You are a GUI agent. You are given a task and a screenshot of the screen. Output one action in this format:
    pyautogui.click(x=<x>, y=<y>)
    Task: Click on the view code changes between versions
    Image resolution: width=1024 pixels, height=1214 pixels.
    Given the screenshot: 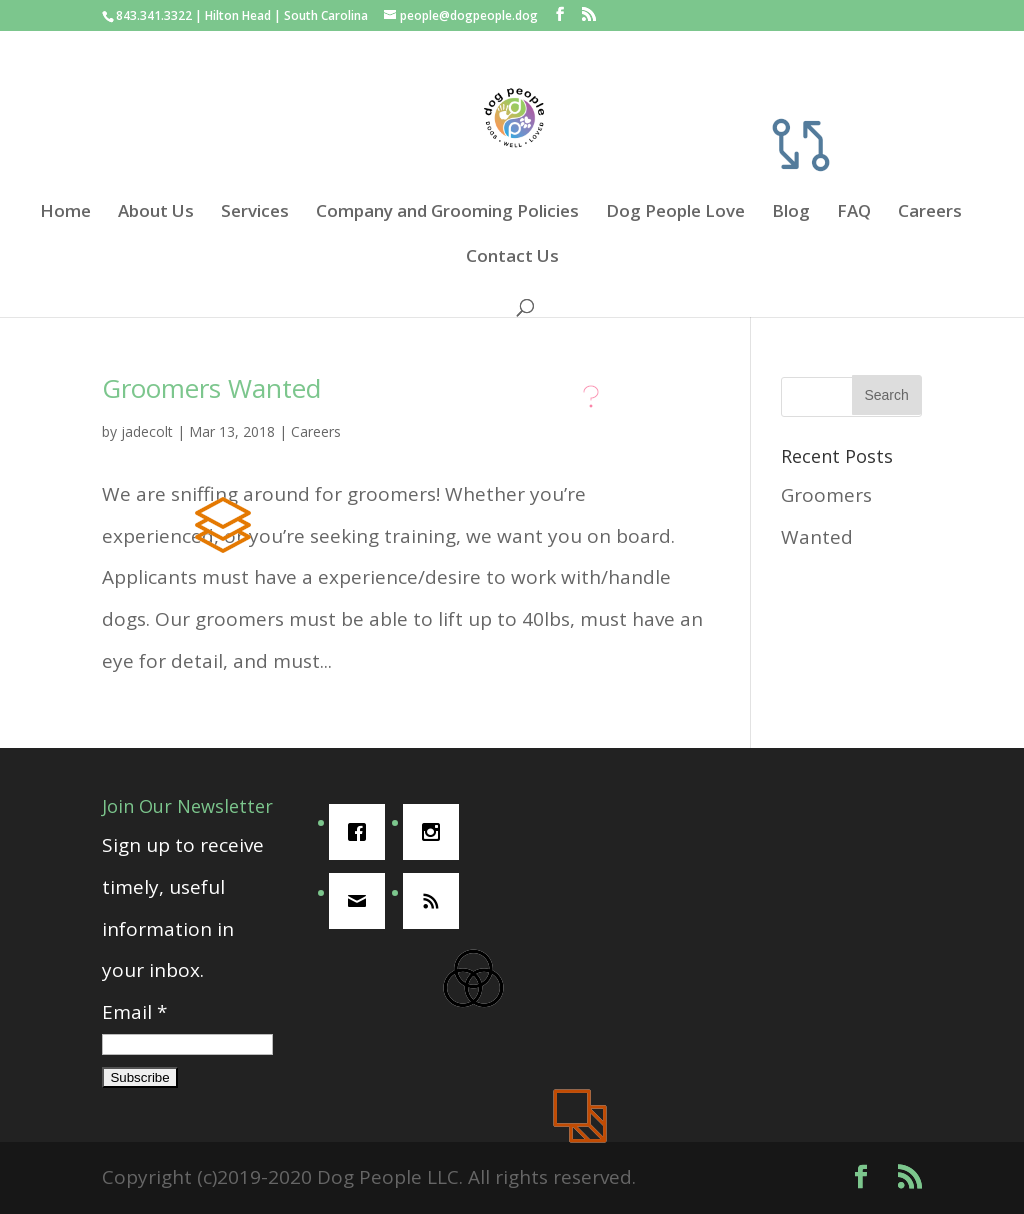 What is the action you would take?
    pyautogui.click(x=801, y=145)
    